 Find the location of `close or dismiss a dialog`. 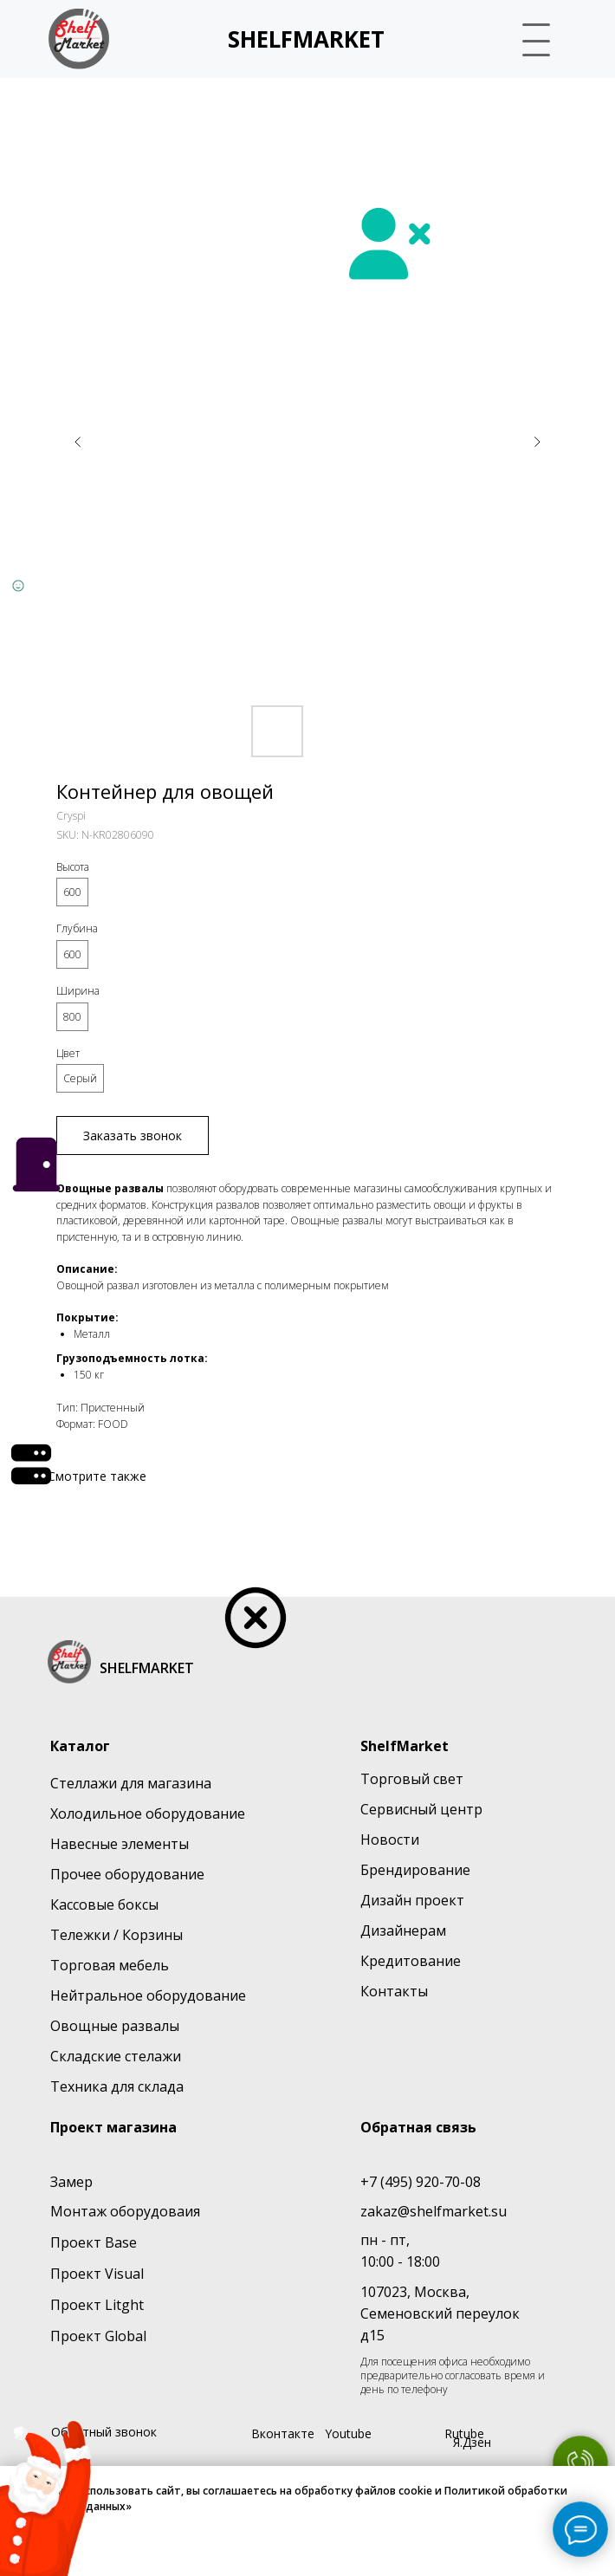

close or dismiss a dialog is located at coordinates (256, 1618).